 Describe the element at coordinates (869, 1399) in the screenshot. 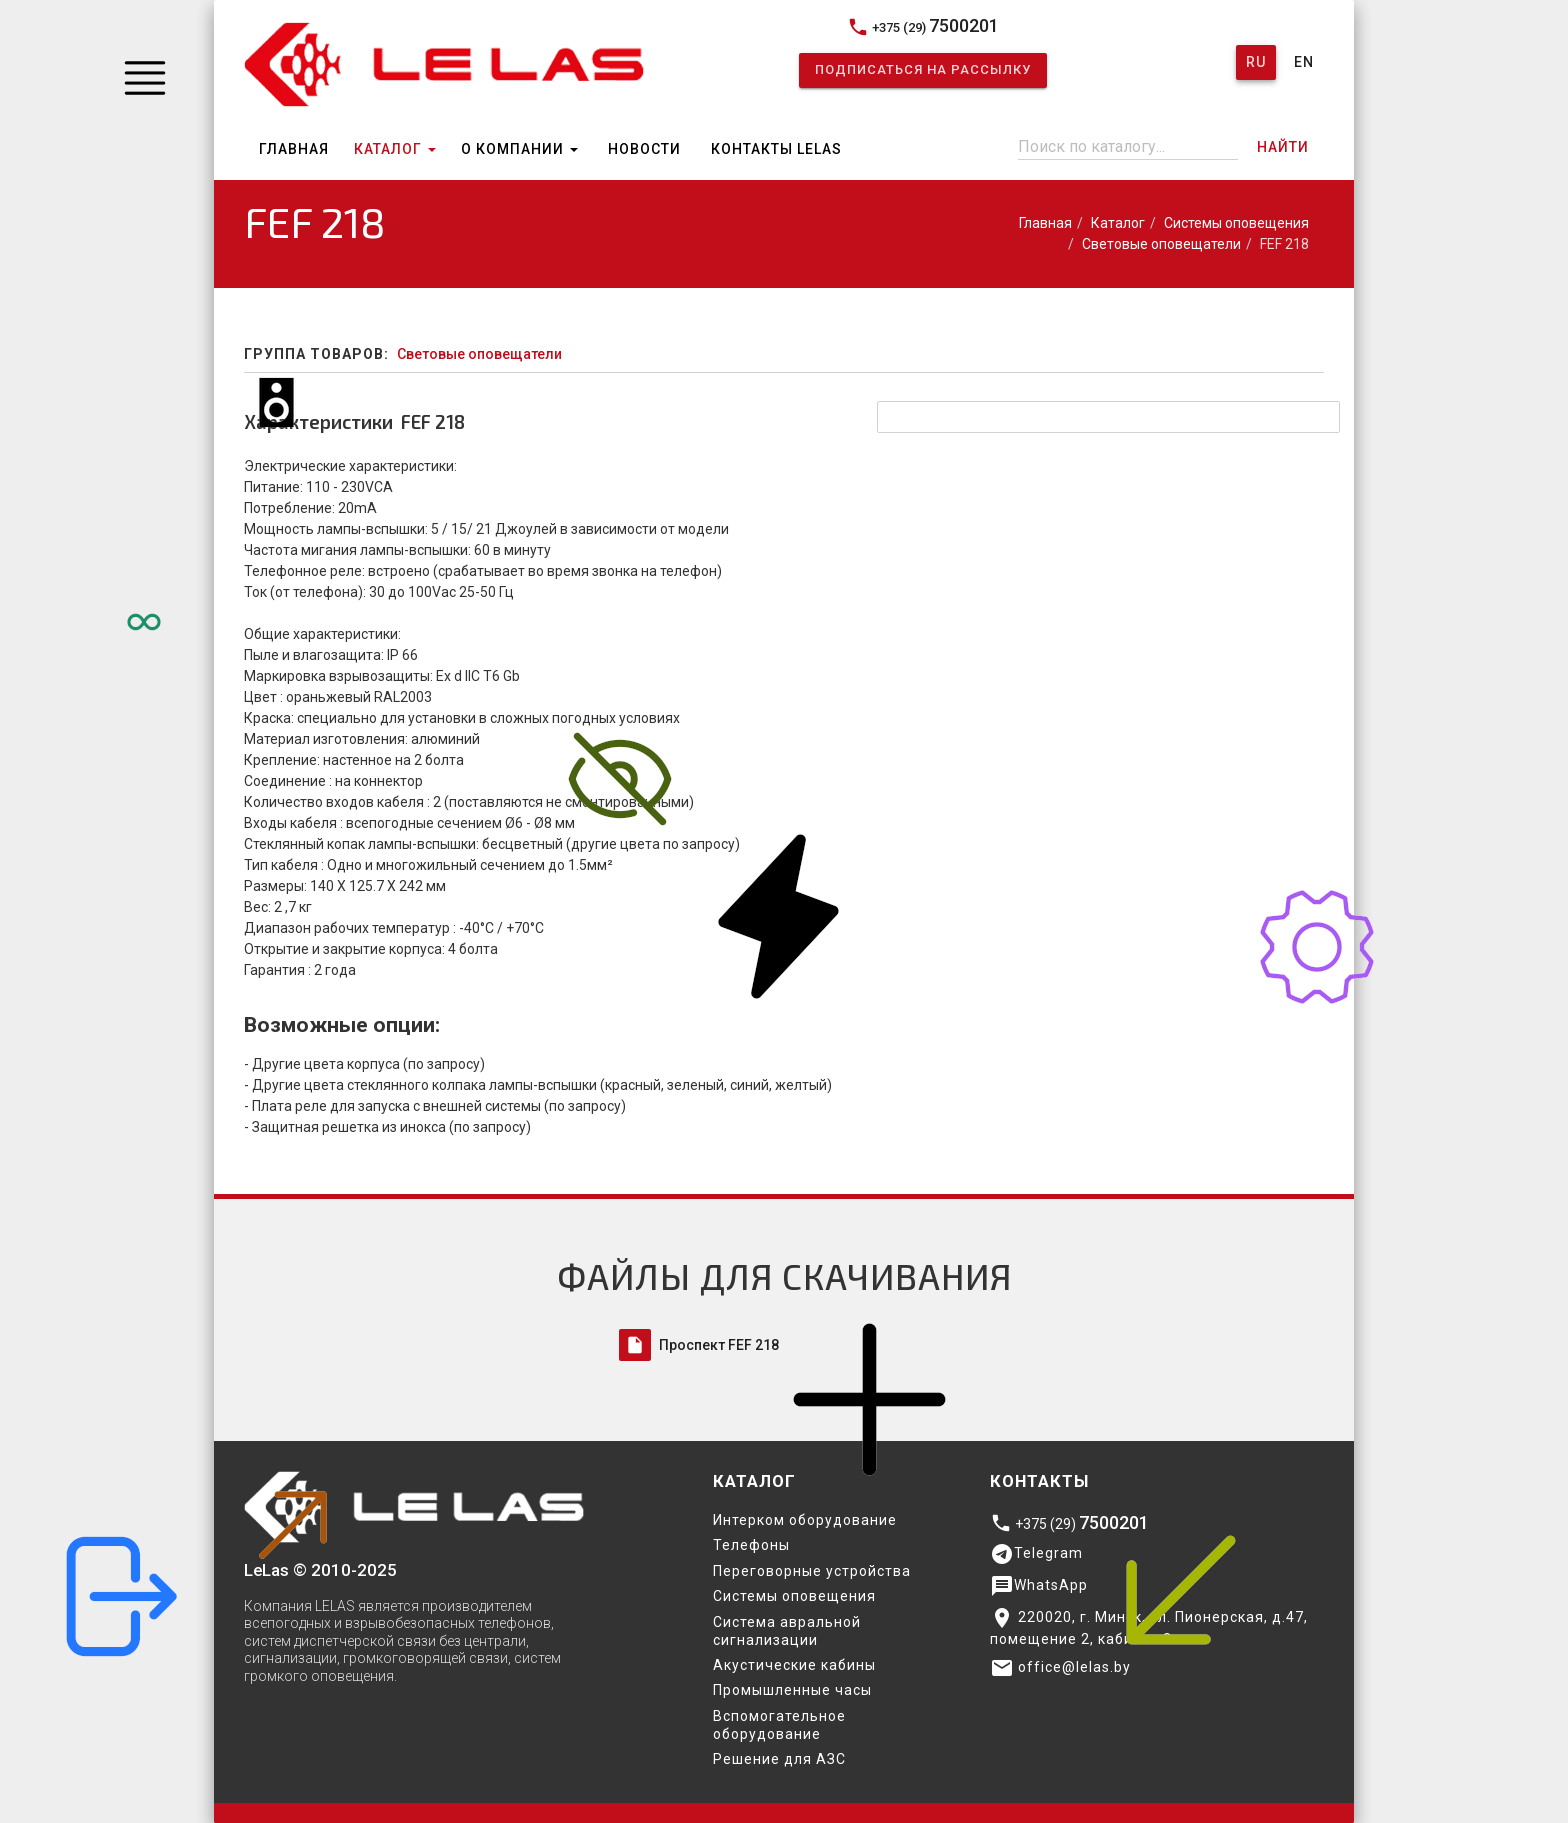

I see `add a new item` at that location.